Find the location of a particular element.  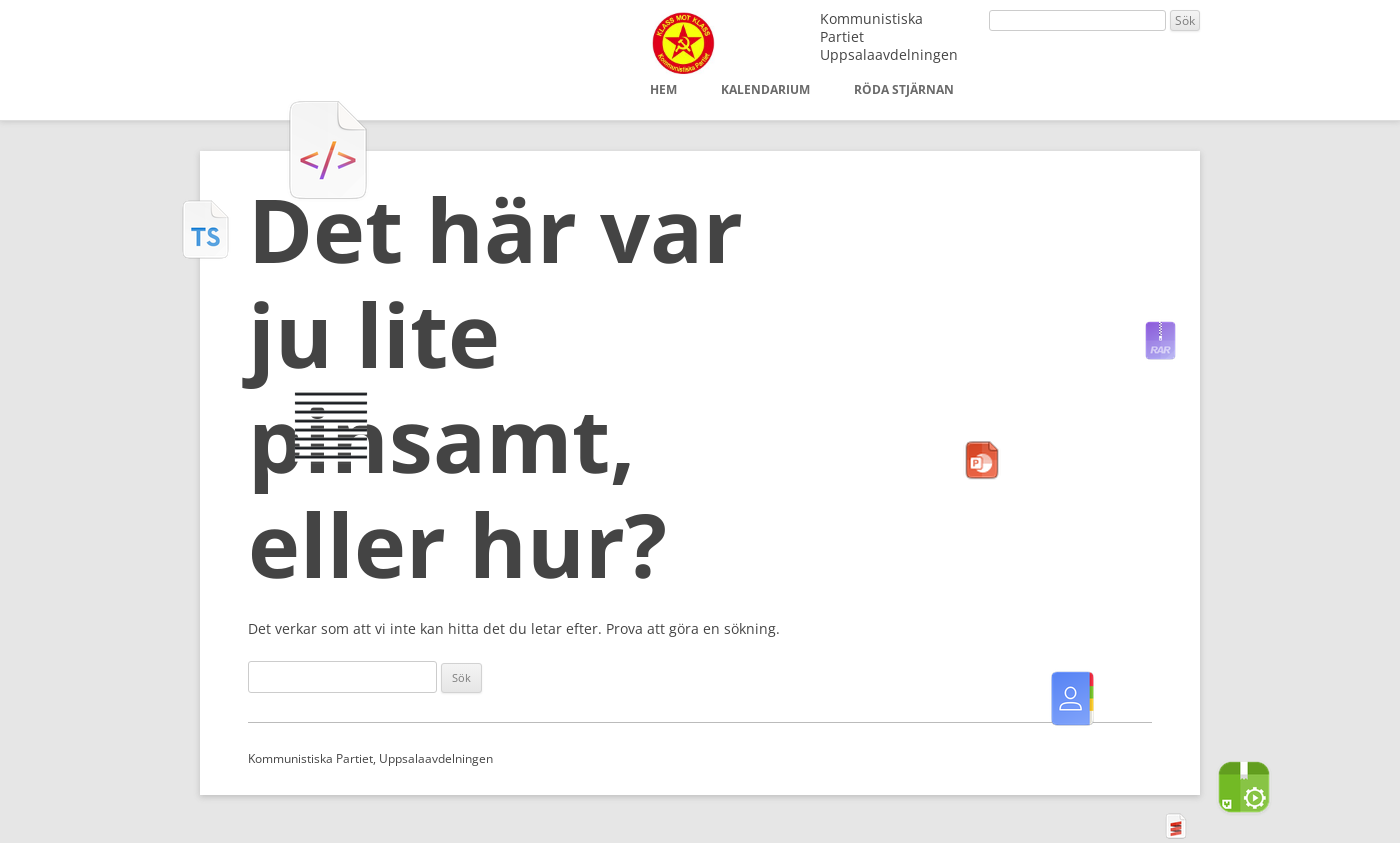

a RAR compressed archive file is located at coordinates (1160, 340).